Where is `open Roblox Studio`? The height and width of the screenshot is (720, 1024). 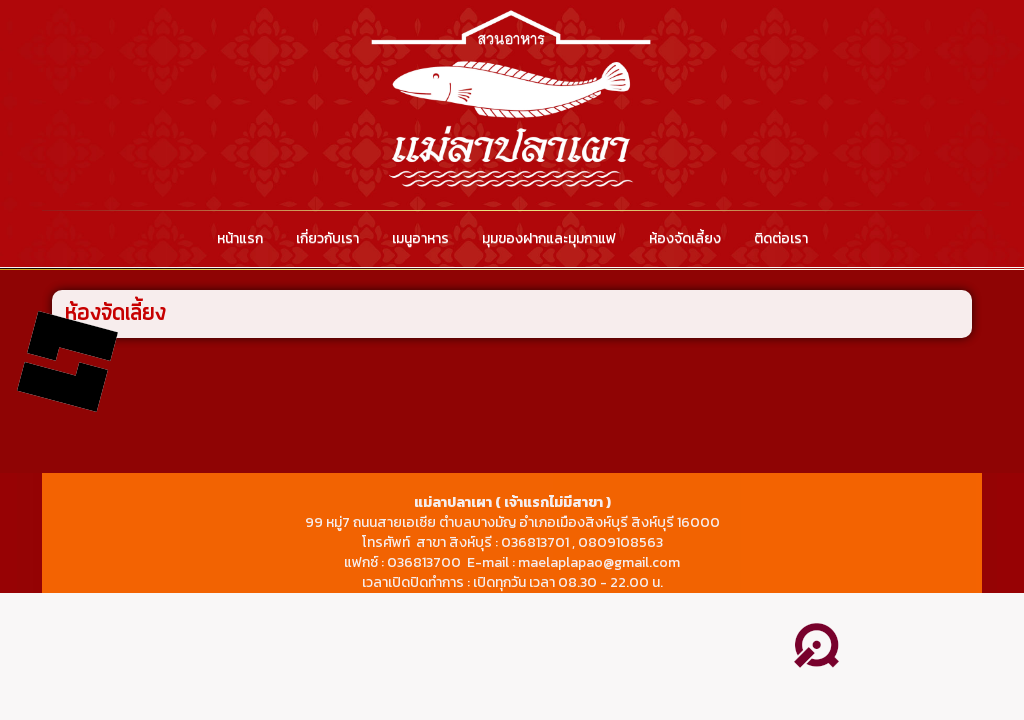 open Roblox Studio is located at coordinates (67, 361).